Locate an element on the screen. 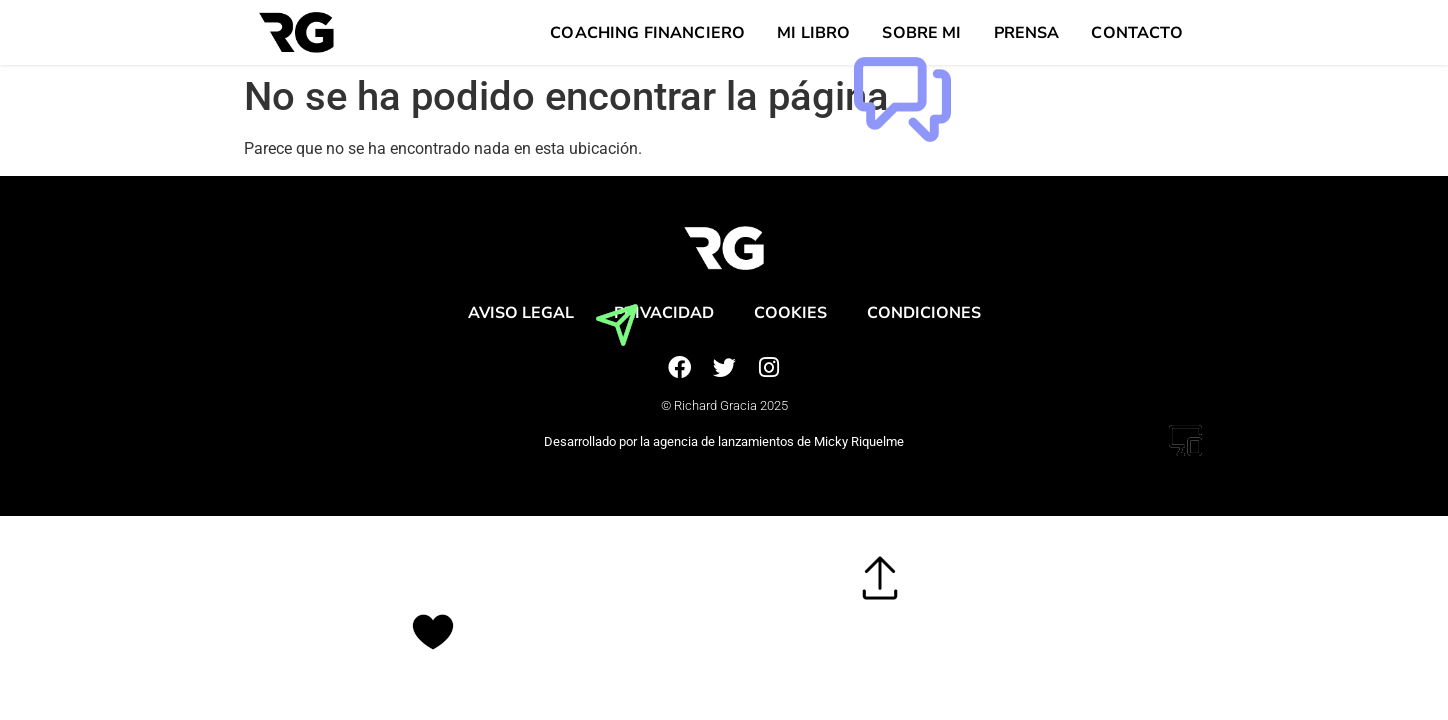 Image resolution: width=1448 pixels, height=720 pixels. indicates an item has been liked or favorited is located at coordinates (433, 632).